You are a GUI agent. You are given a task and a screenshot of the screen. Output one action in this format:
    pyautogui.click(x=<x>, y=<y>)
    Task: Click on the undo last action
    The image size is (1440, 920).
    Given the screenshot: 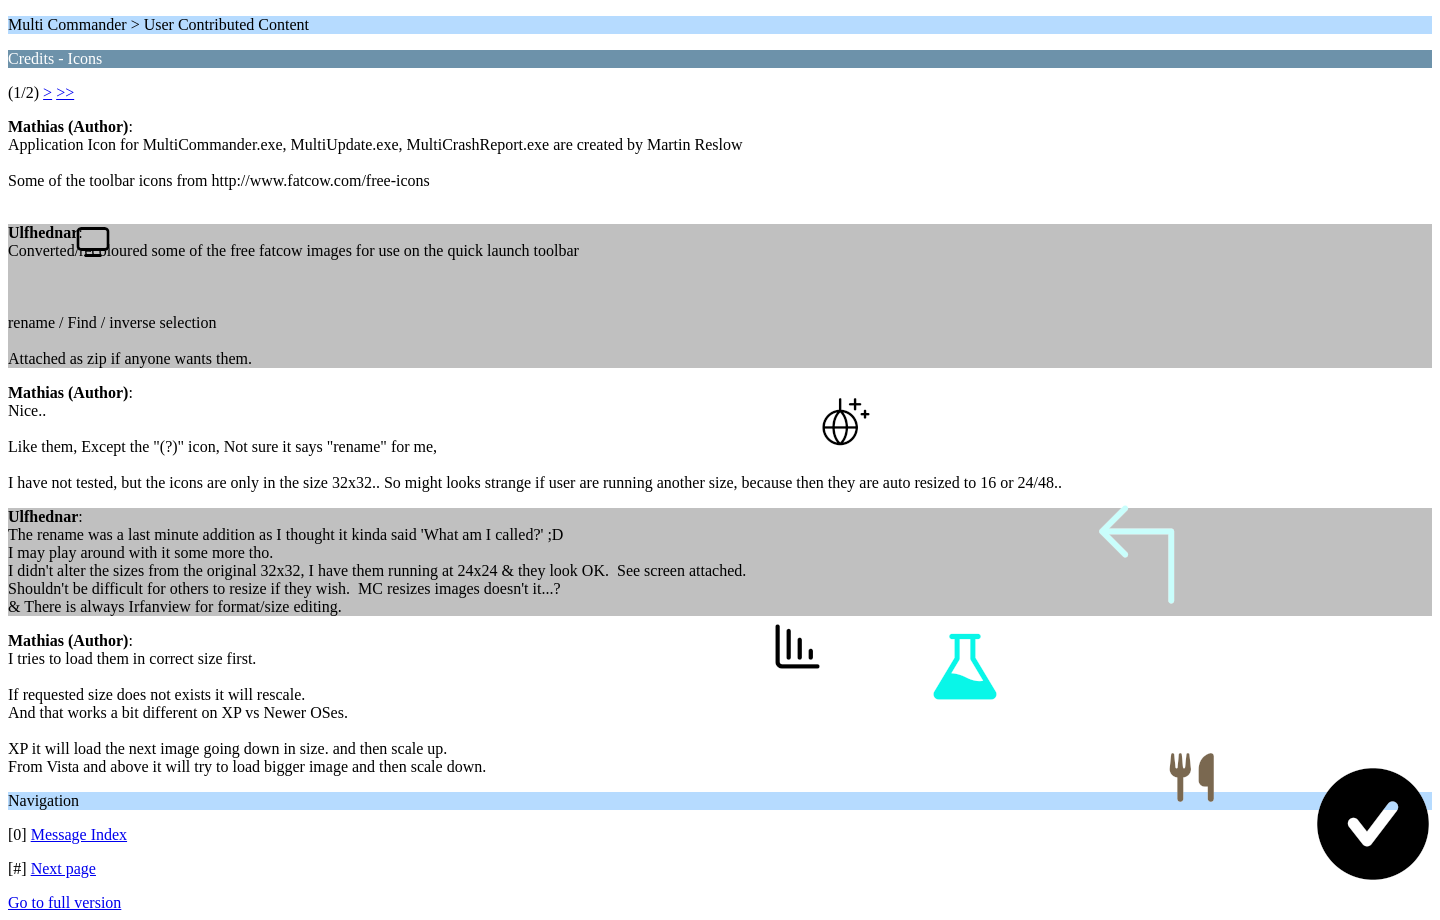 What is the action you would take?
    pyautogui.click(x=1140, y=554)
    